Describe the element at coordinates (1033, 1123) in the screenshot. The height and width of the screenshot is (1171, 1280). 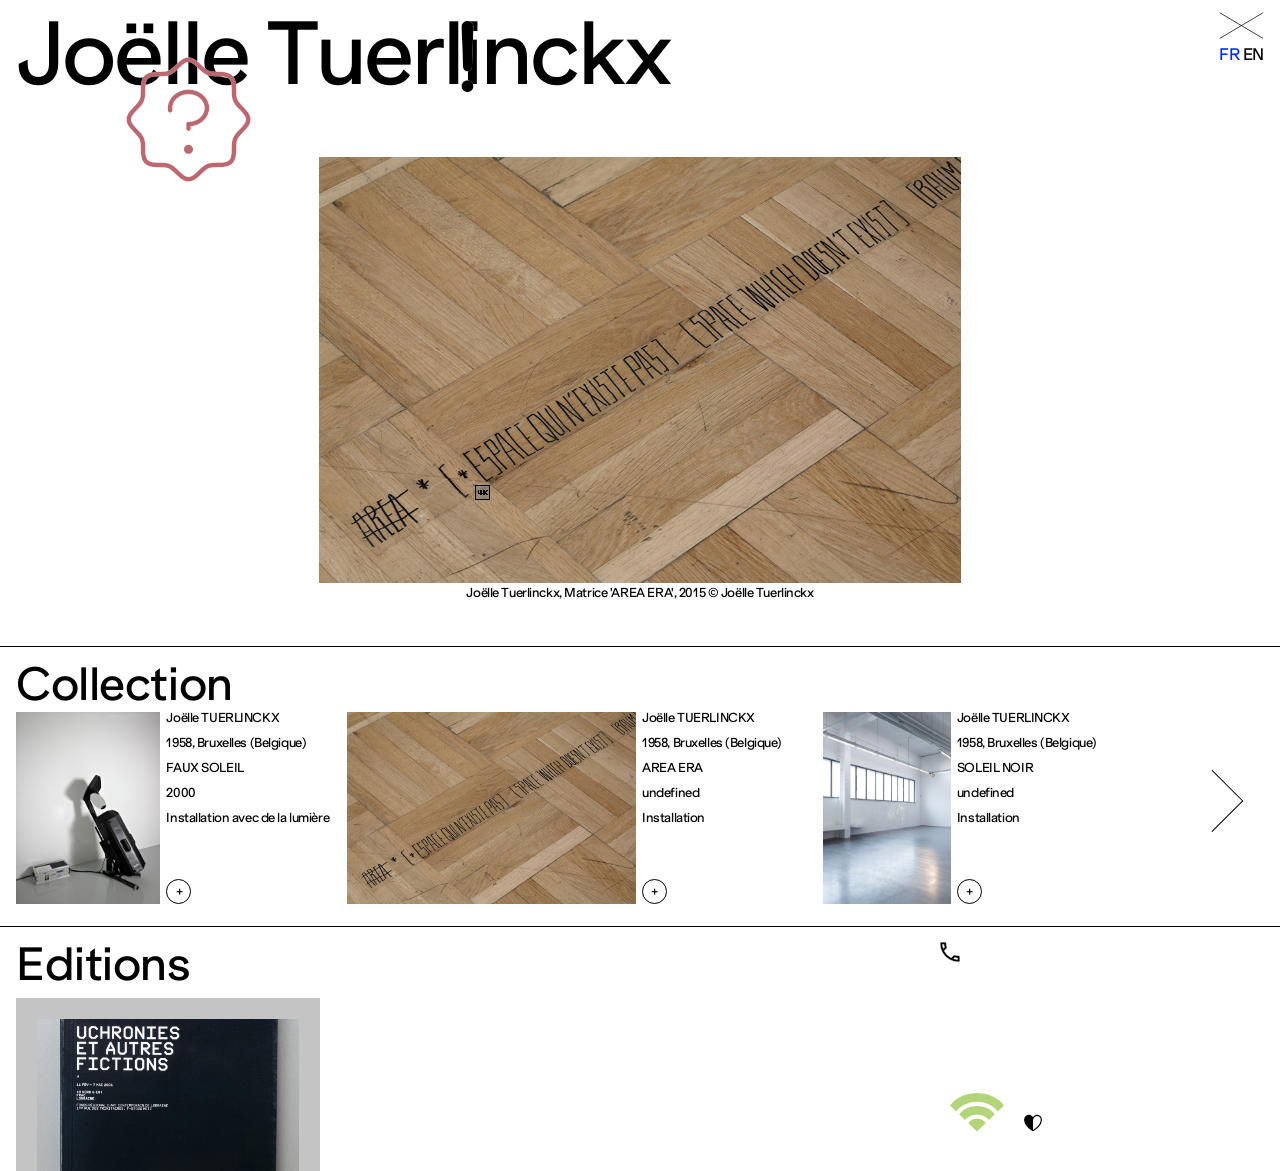
I see `indicates partial like or favorite status` at that location.